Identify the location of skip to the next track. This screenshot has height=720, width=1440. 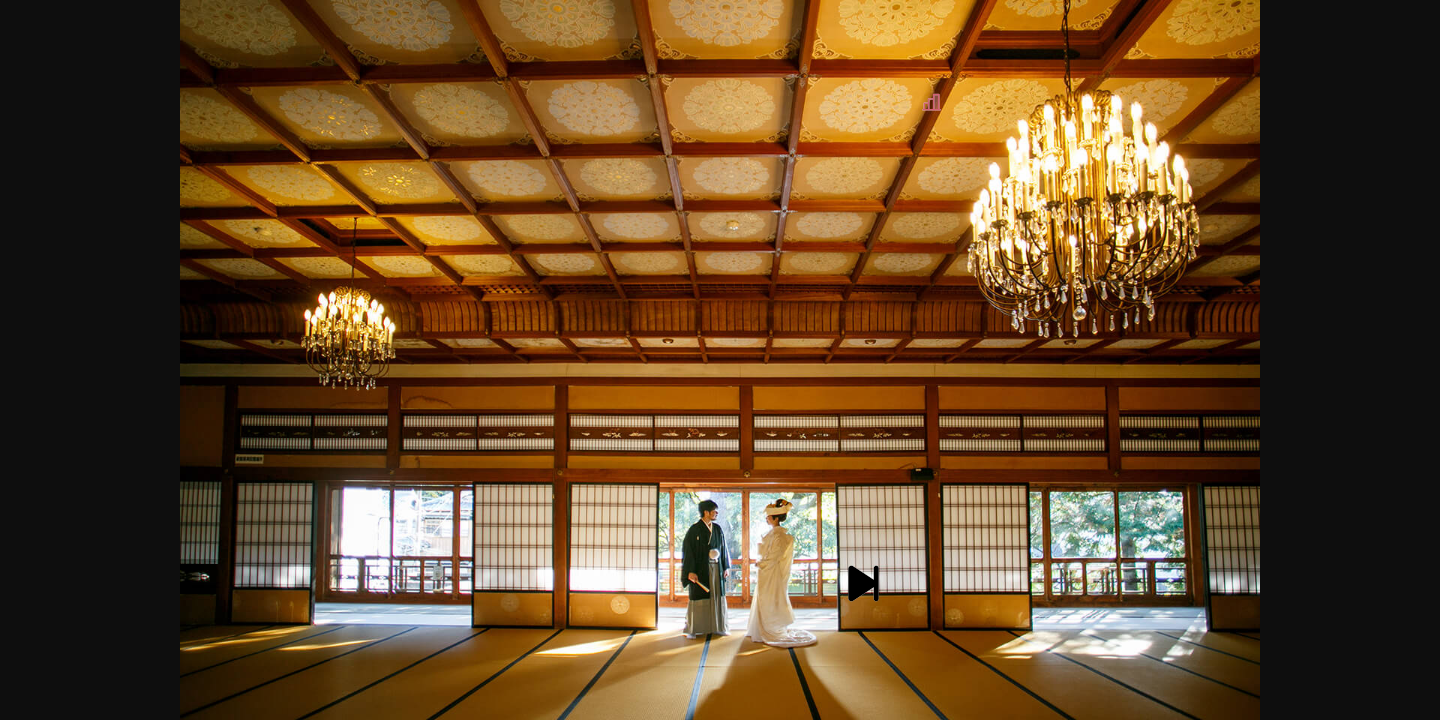
(863, 583).